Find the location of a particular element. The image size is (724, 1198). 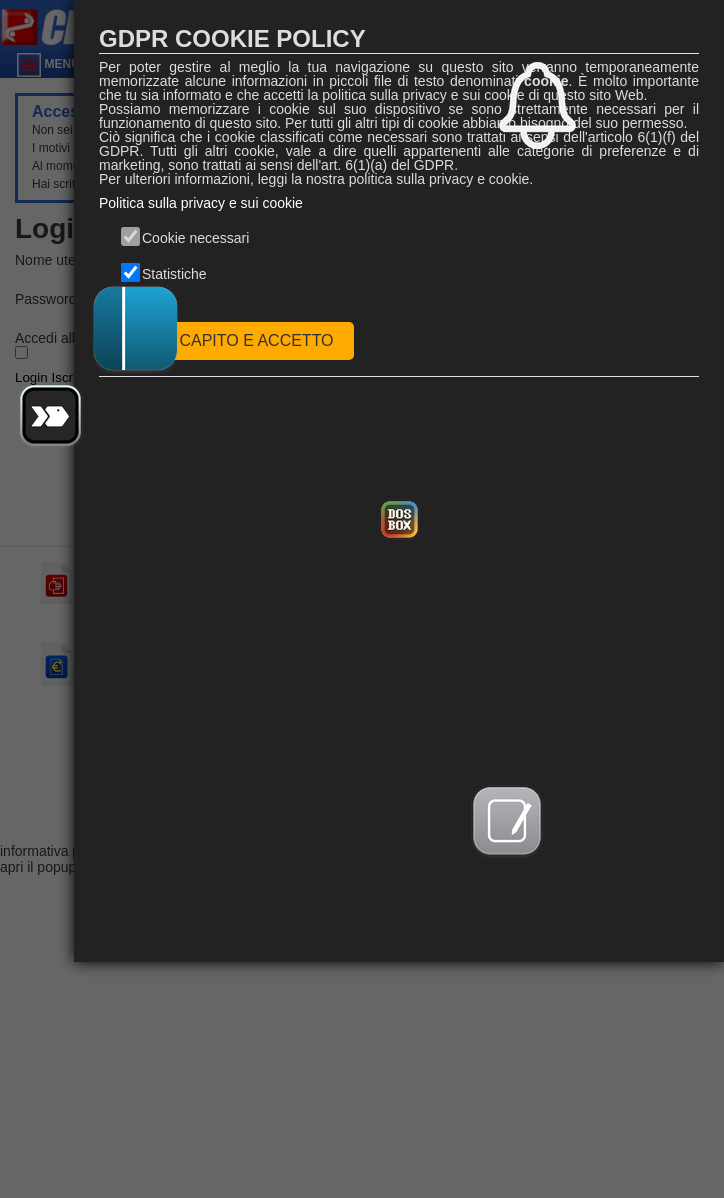

open fish shell terminal application is located at coordinates (50, 415).